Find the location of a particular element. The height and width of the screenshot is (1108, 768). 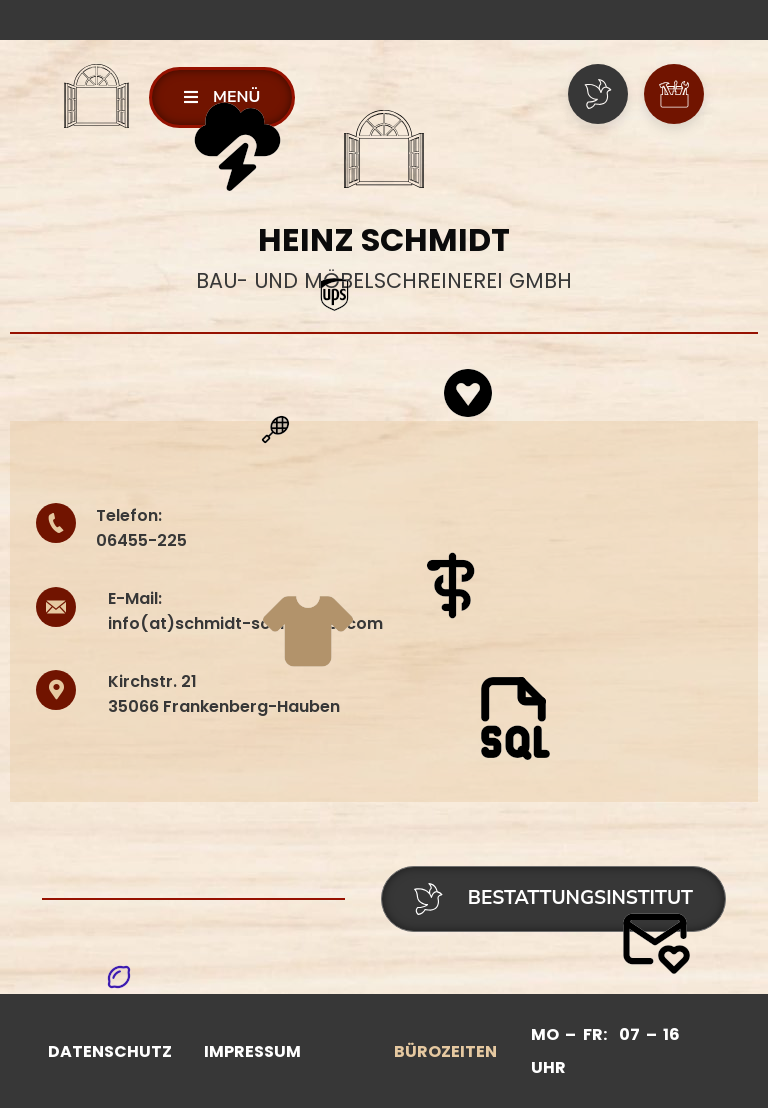

gratipay logo - a platform for recurring donations and tips is located at coordinates (468, 393).